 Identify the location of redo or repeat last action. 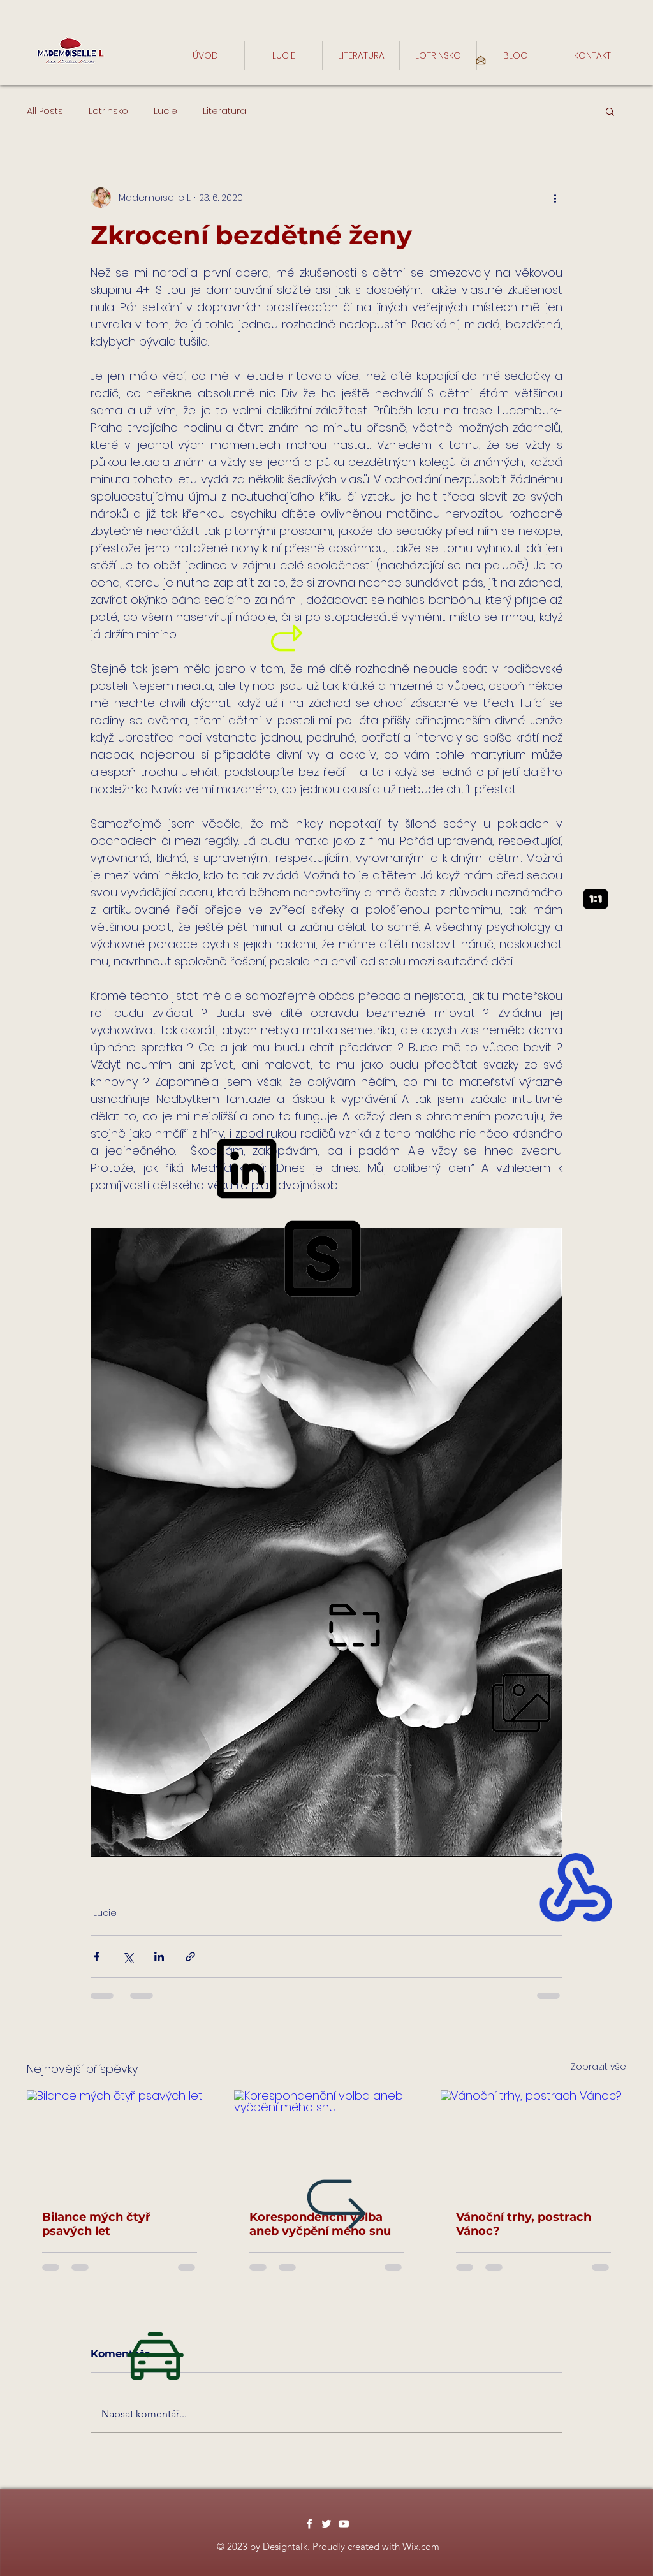
(336, 2202).